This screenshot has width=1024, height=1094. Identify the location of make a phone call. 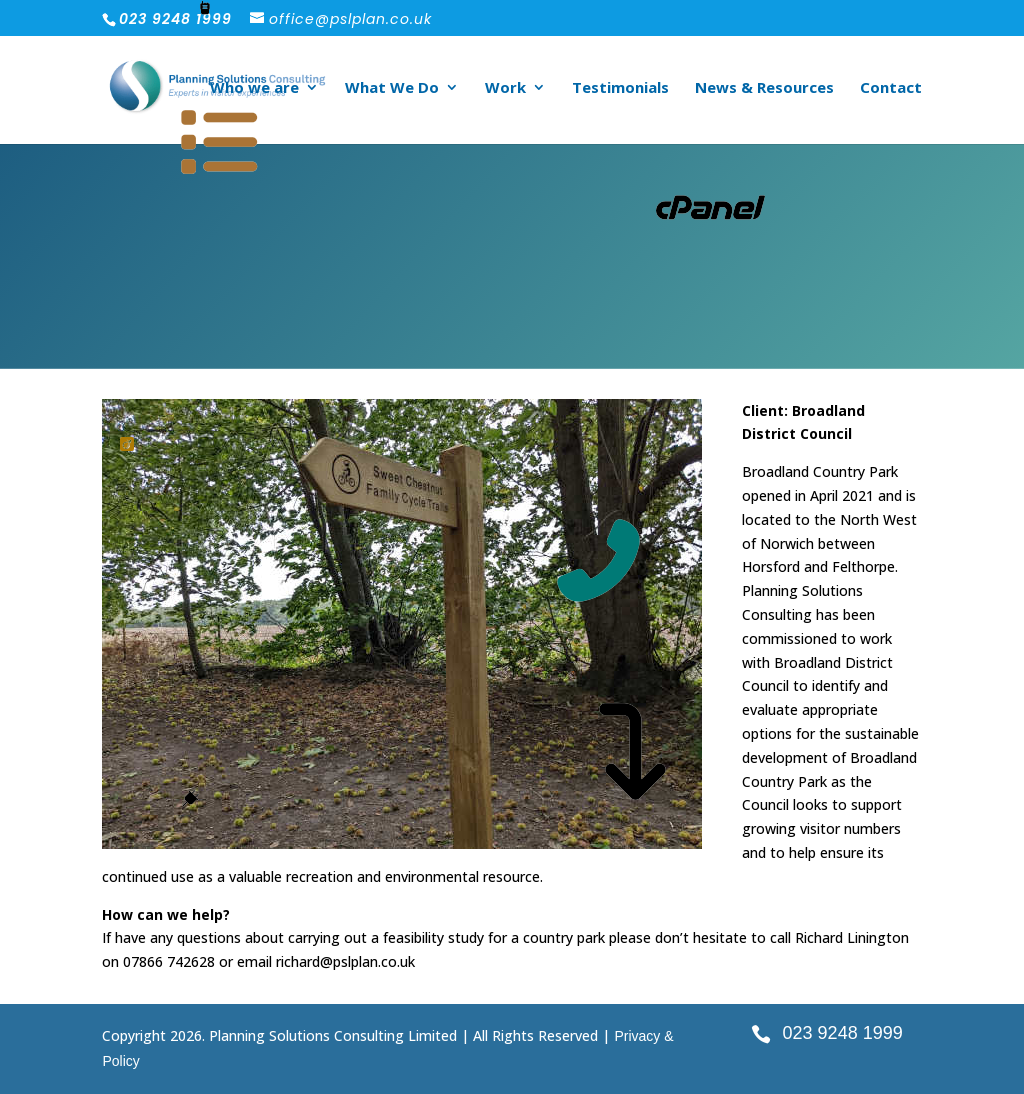
(598, 560).